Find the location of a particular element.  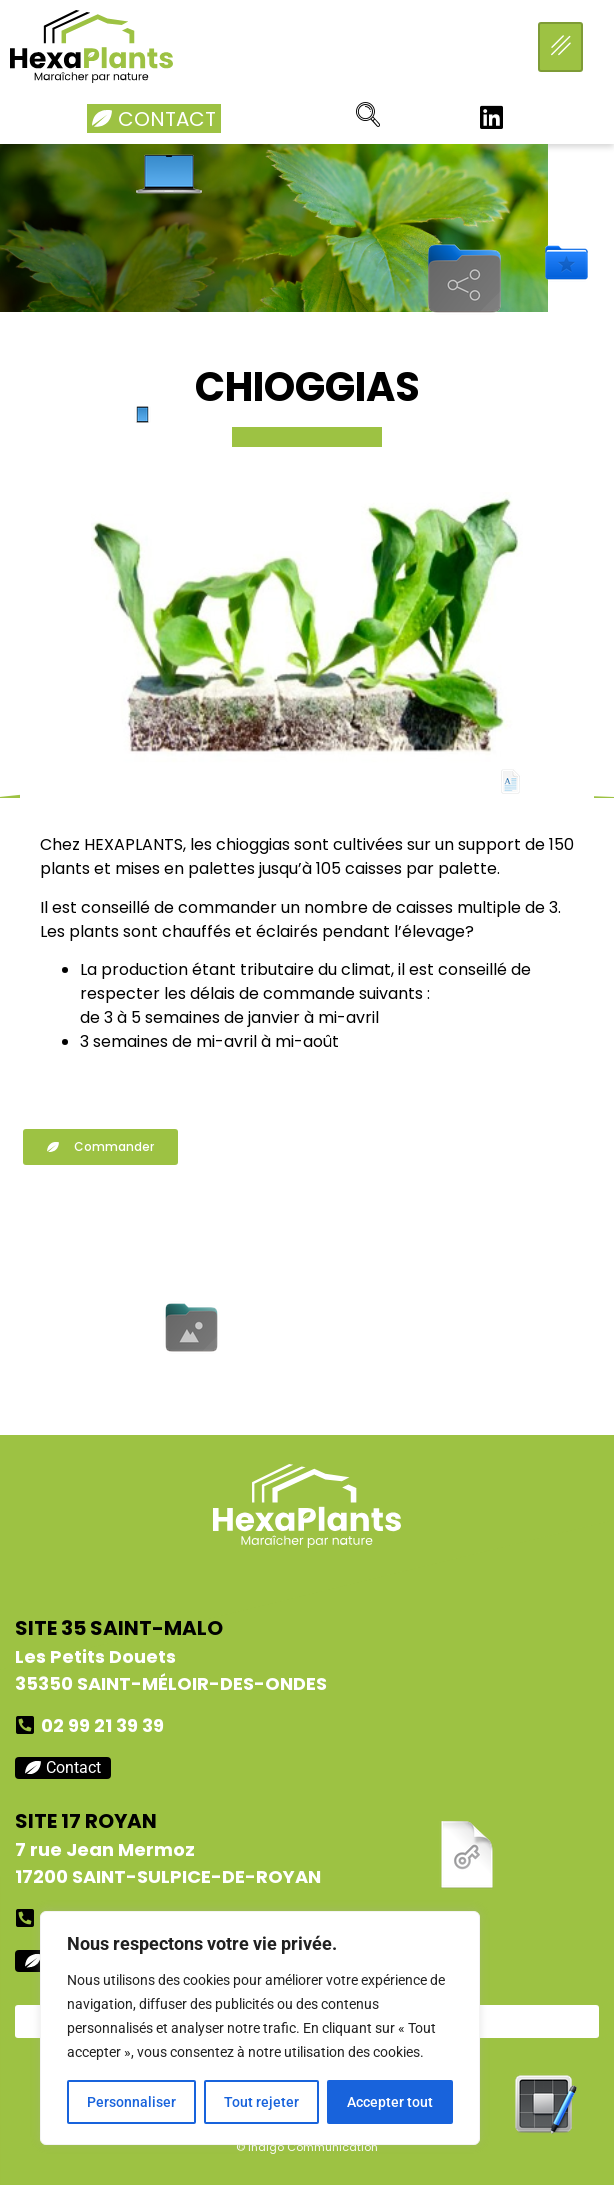

open a word processing document is located at coordinates (510, 781).